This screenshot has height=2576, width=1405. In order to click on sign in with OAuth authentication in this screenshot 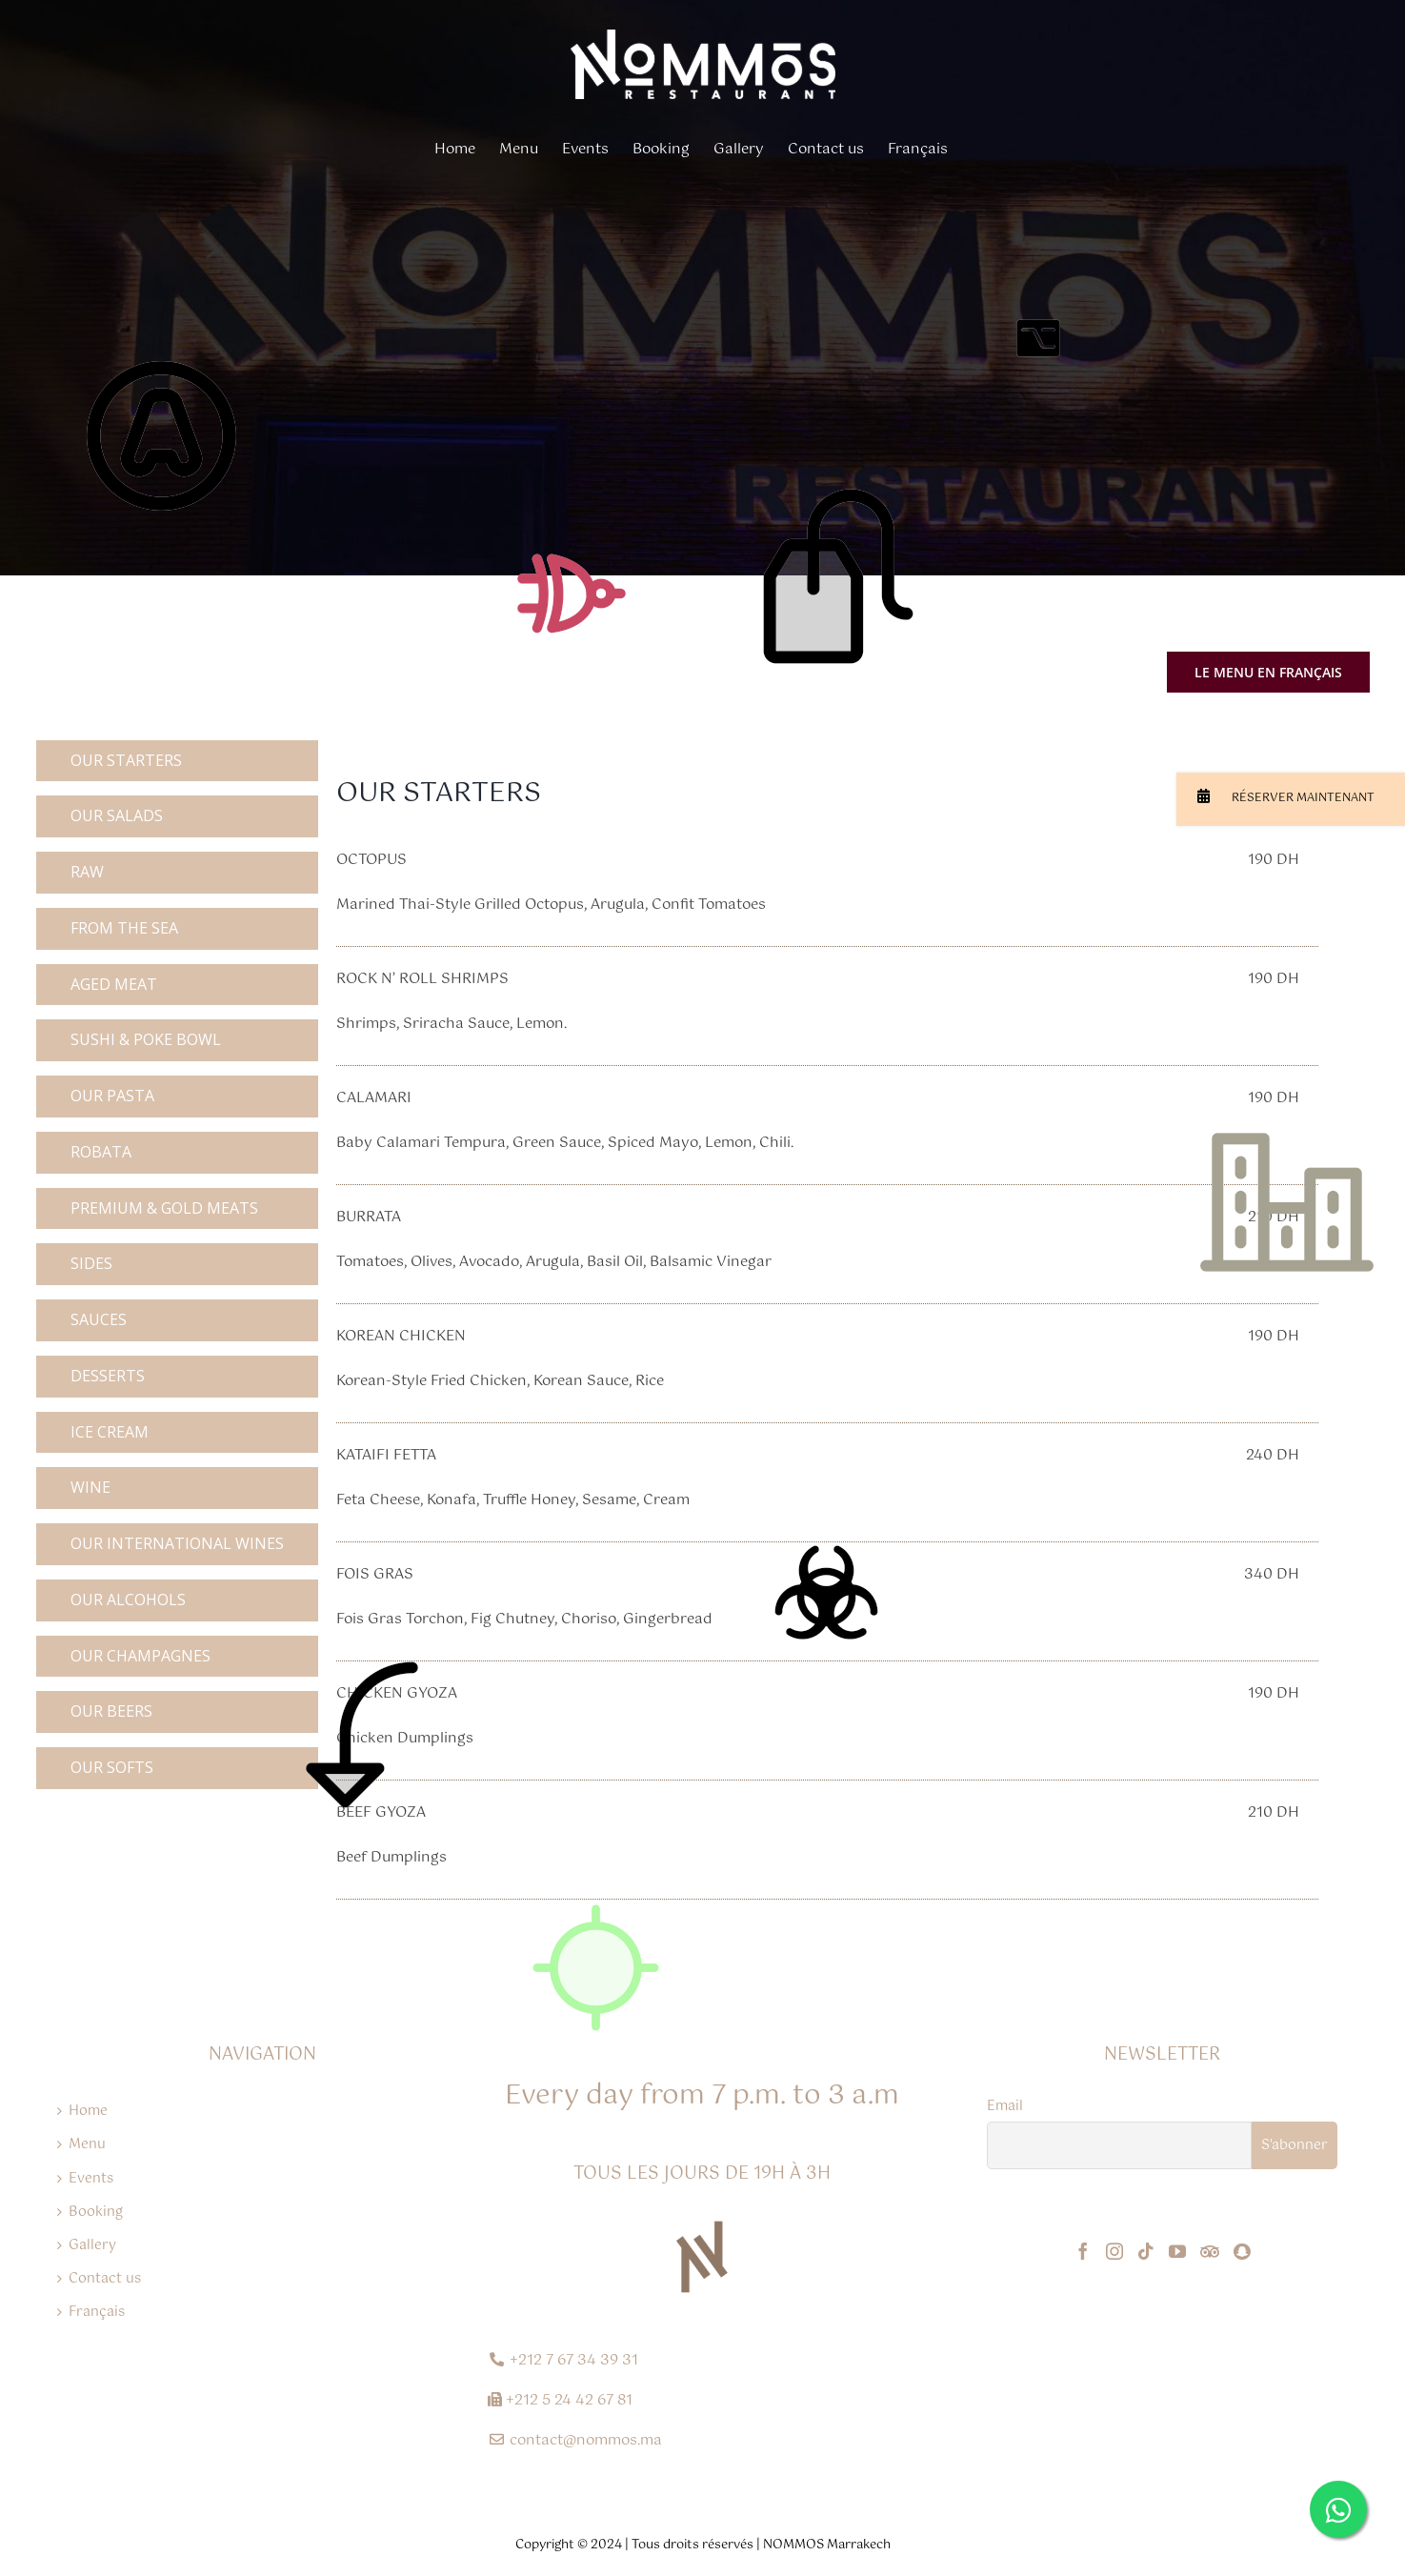, I will do `click(161, 435)`.